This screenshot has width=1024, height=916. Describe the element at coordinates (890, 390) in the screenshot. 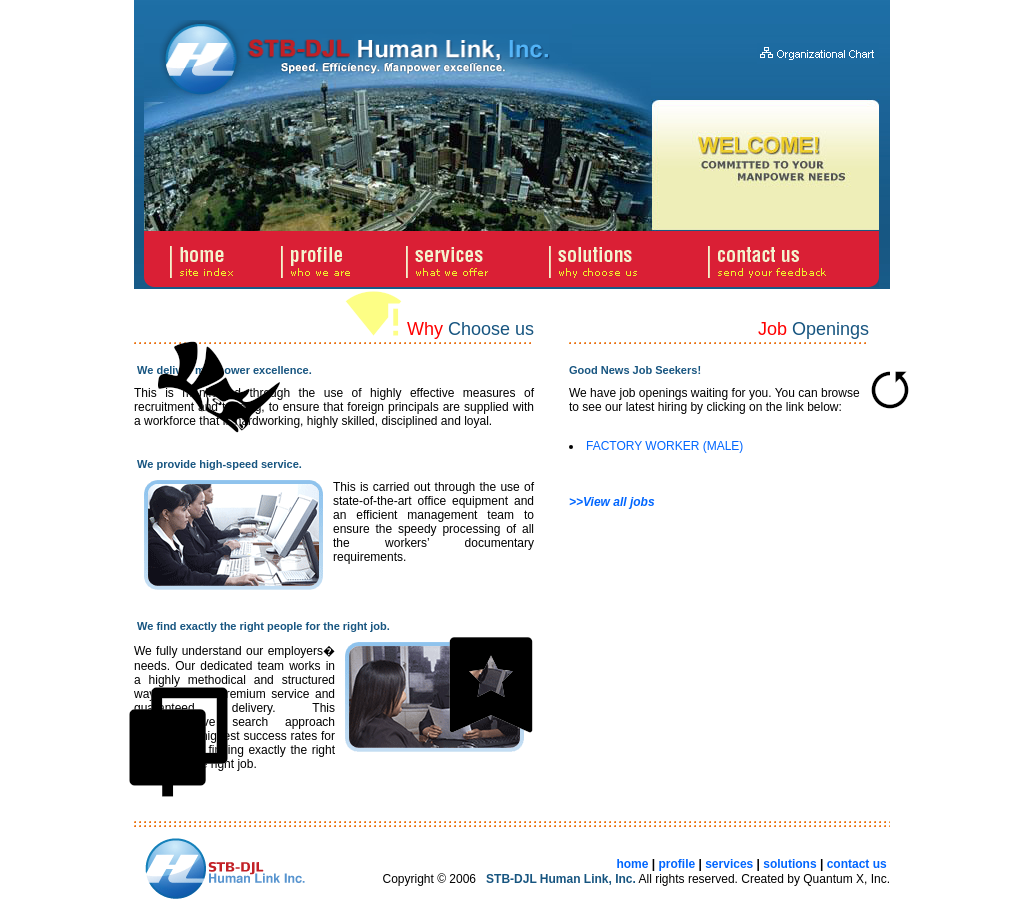

I see `reset to previous state` at that location.